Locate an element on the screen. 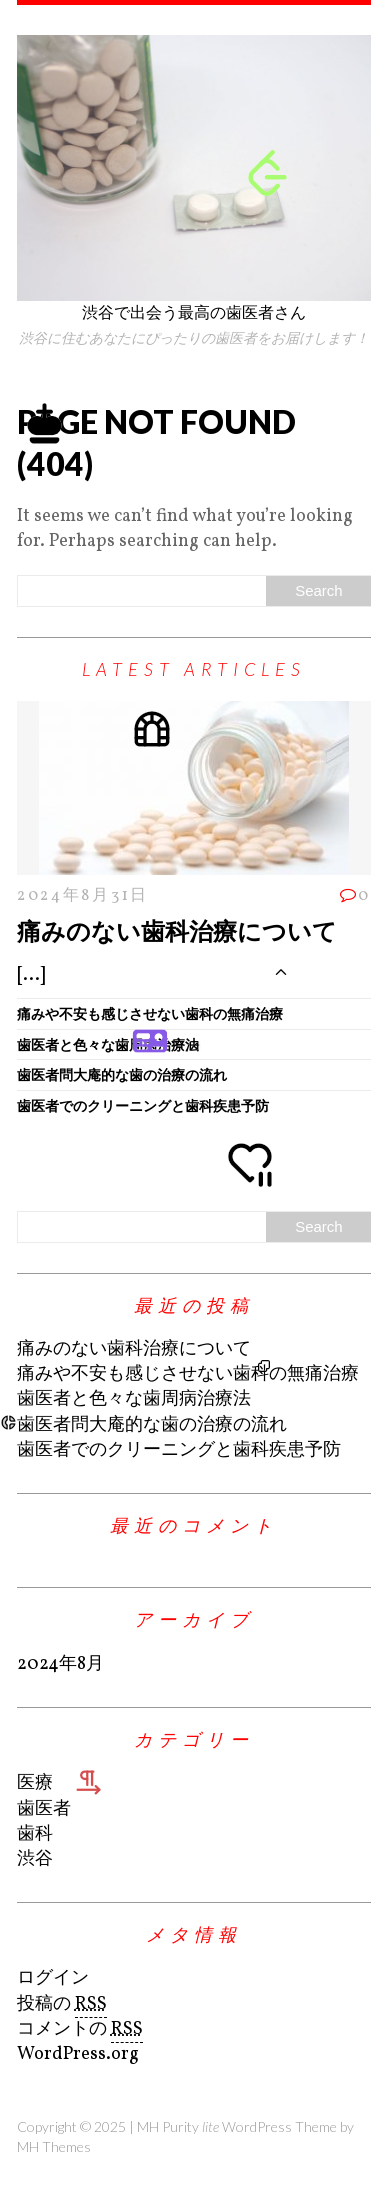 The height and width of the screenshot is (2196, 388). access digital tachograph or driver logging device is located at coordinates (150, 1041).